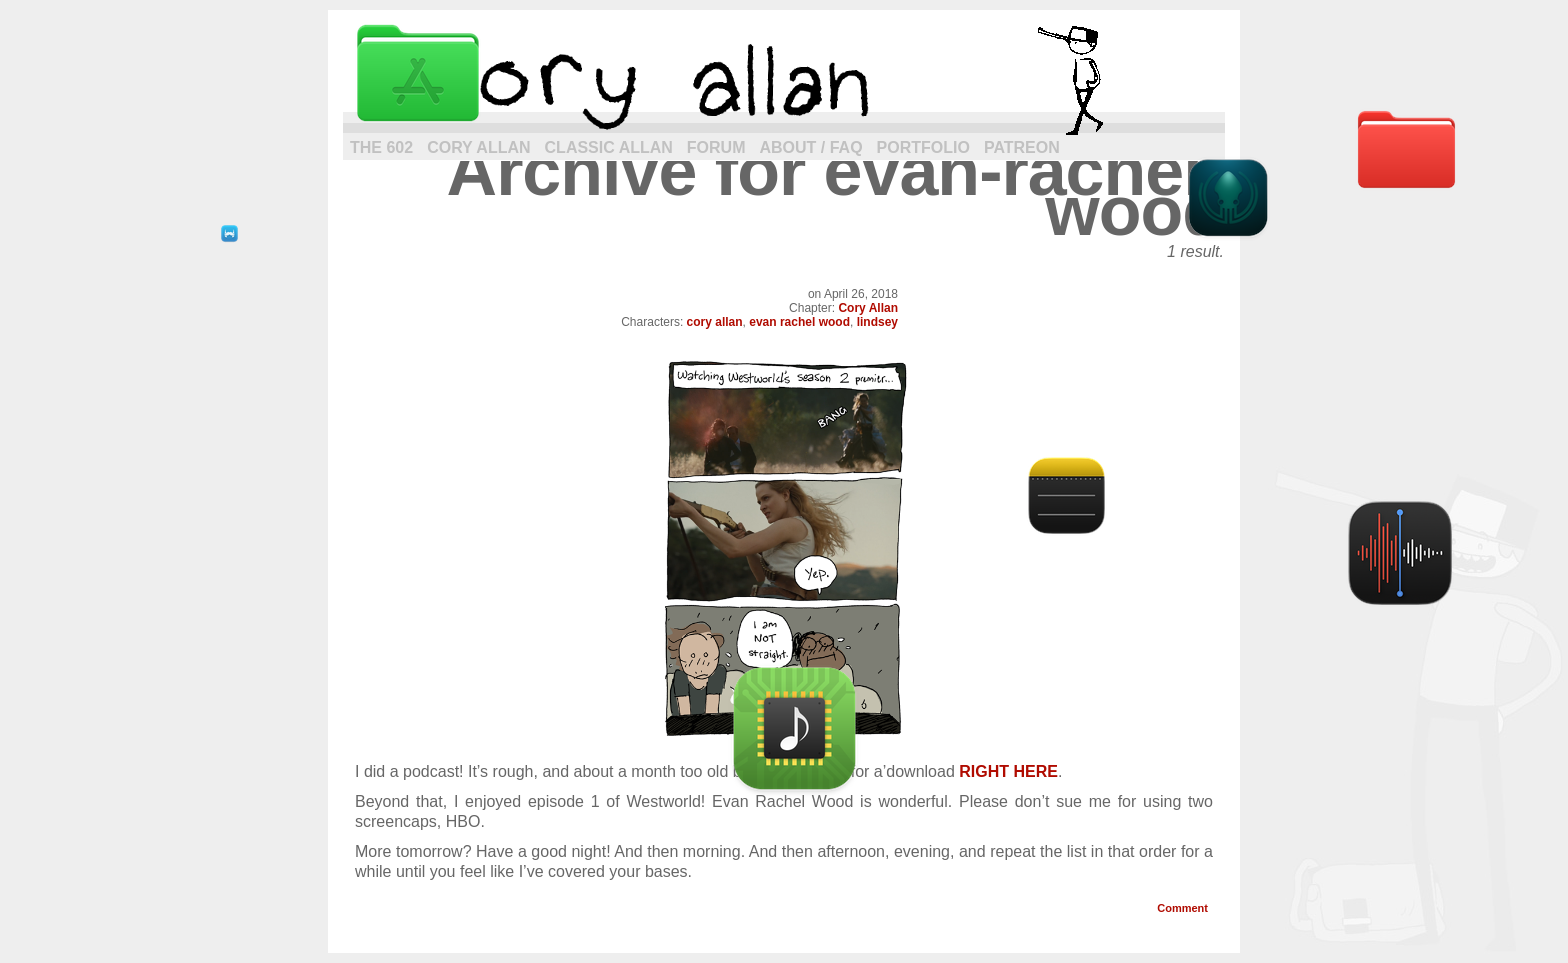 Image resolution: width=1568 pixels, height=963 pixels. What do you see at coordinates (794, 728) in the screenshot?
I see `audio card or sound hardware device` at bounding box center [794, 728].